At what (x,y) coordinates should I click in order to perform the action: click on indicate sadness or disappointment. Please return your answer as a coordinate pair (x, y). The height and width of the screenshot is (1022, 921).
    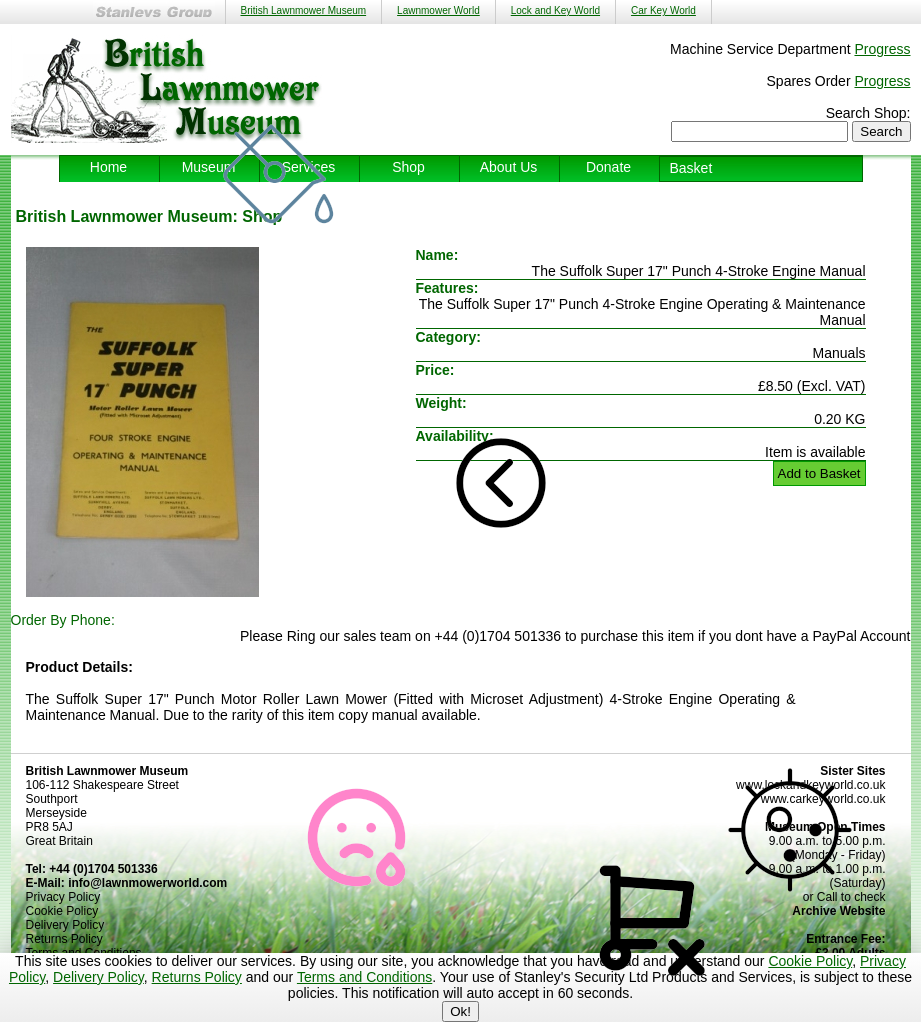
    Looking at the image, I should click on (356, 837).